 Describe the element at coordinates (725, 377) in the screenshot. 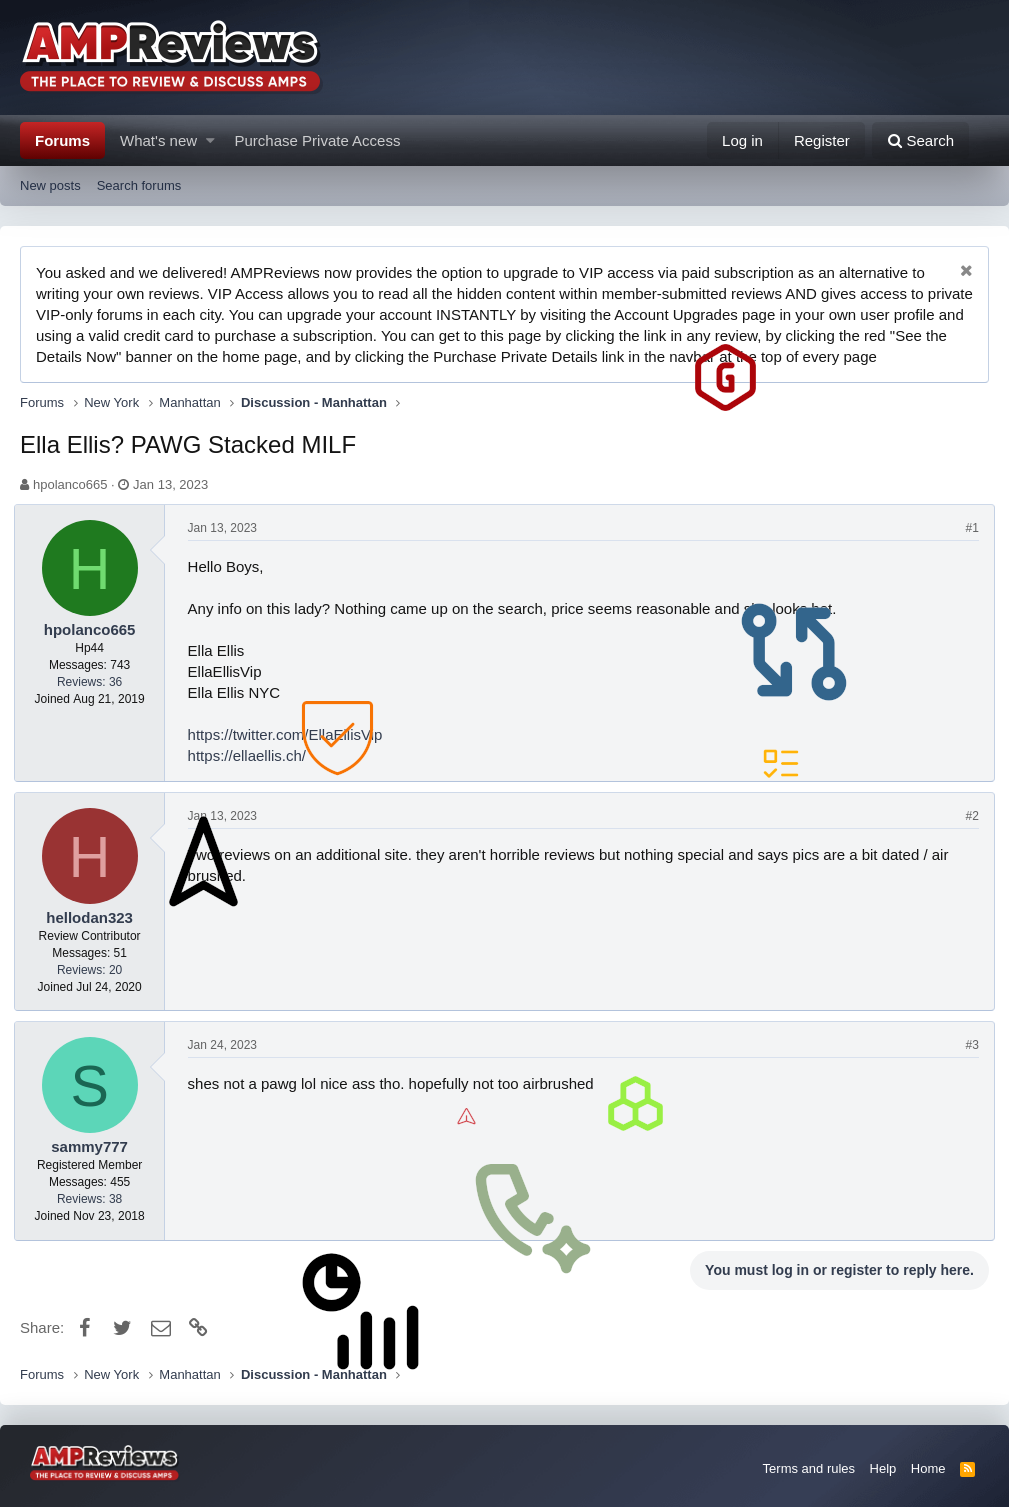

I see `indicates a "G" rating or classification` at that location.